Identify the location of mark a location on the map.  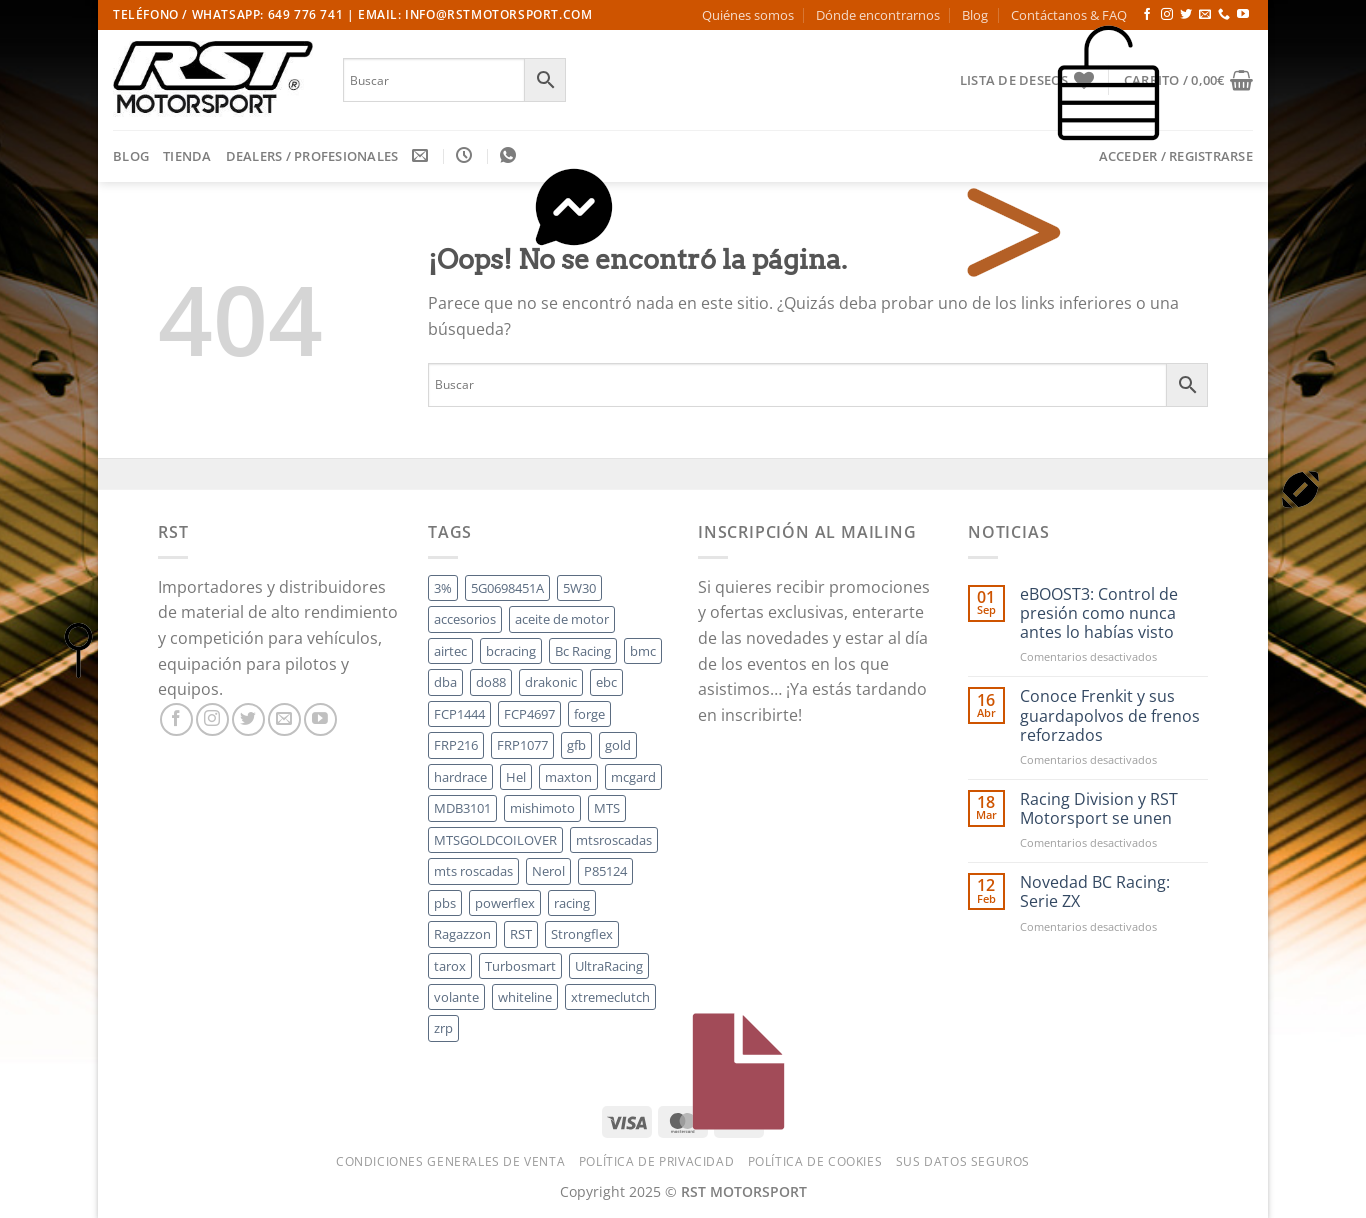
(78, 650).